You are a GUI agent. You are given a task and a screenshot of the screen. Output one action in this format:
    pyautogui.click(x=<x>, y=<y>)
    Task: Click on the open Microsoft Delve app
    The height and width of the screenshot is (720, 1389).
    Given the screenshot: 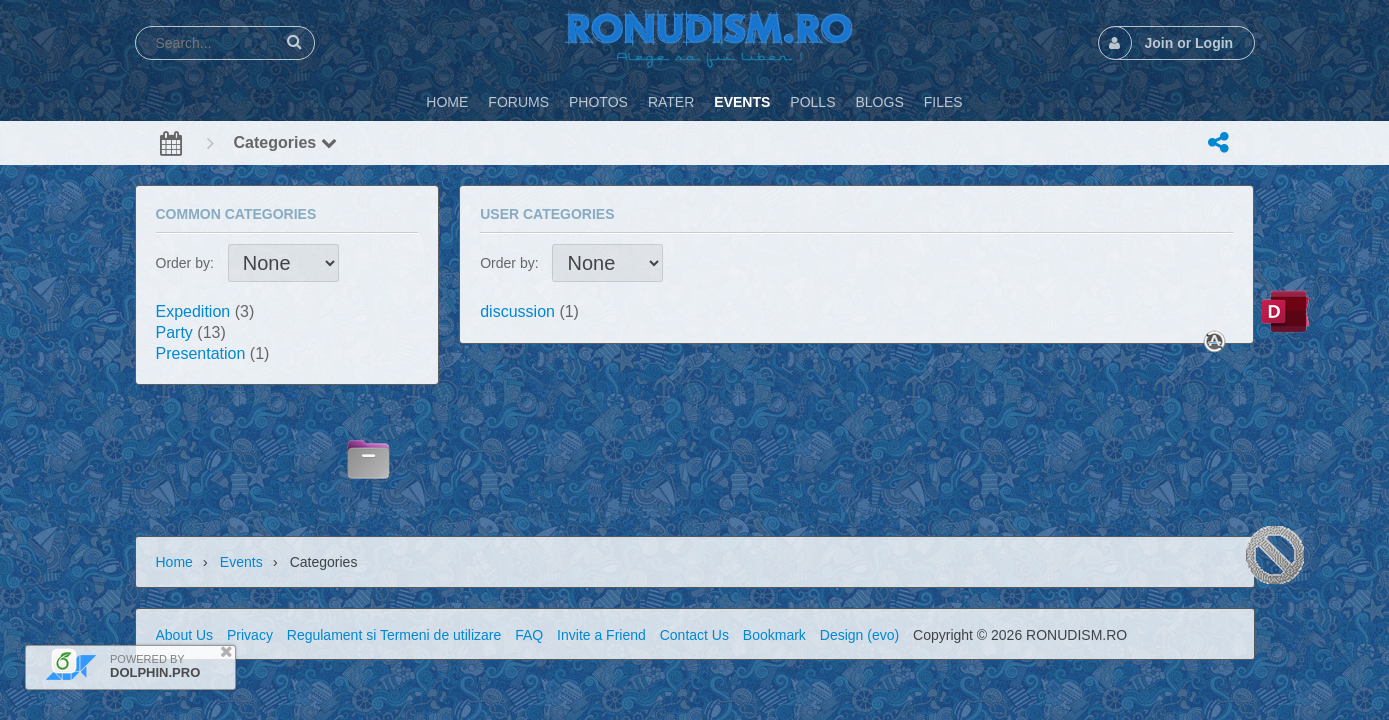 What is the action you would take?
    pyautogui.click(x=1285, y=311)
    